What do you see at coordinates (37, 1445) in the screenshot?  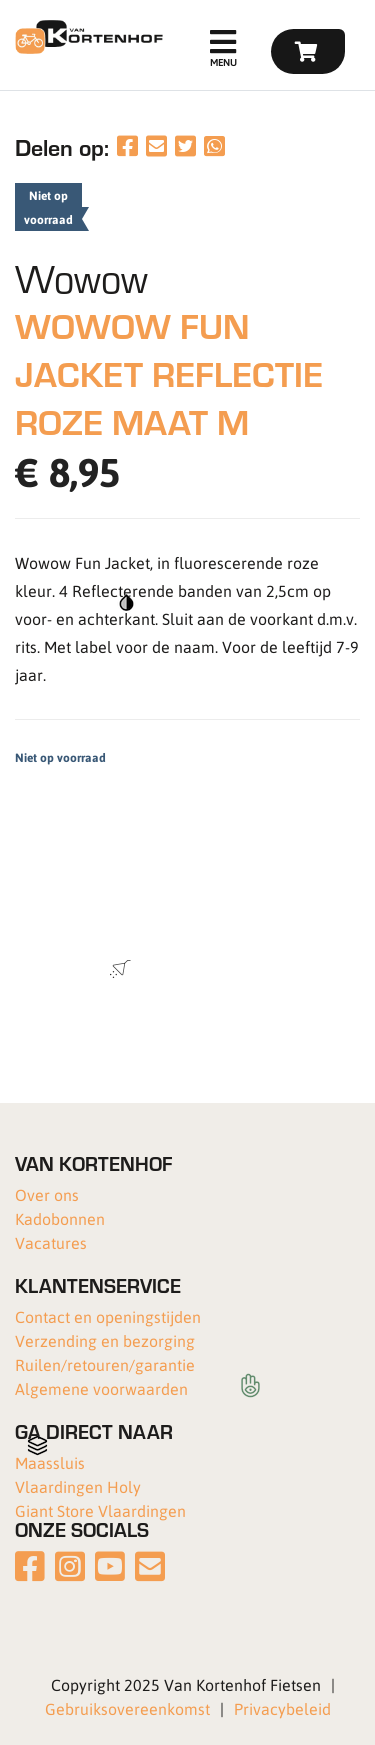 I see `toggle layer visibility in an editor` at bounding box center [37, 1445].